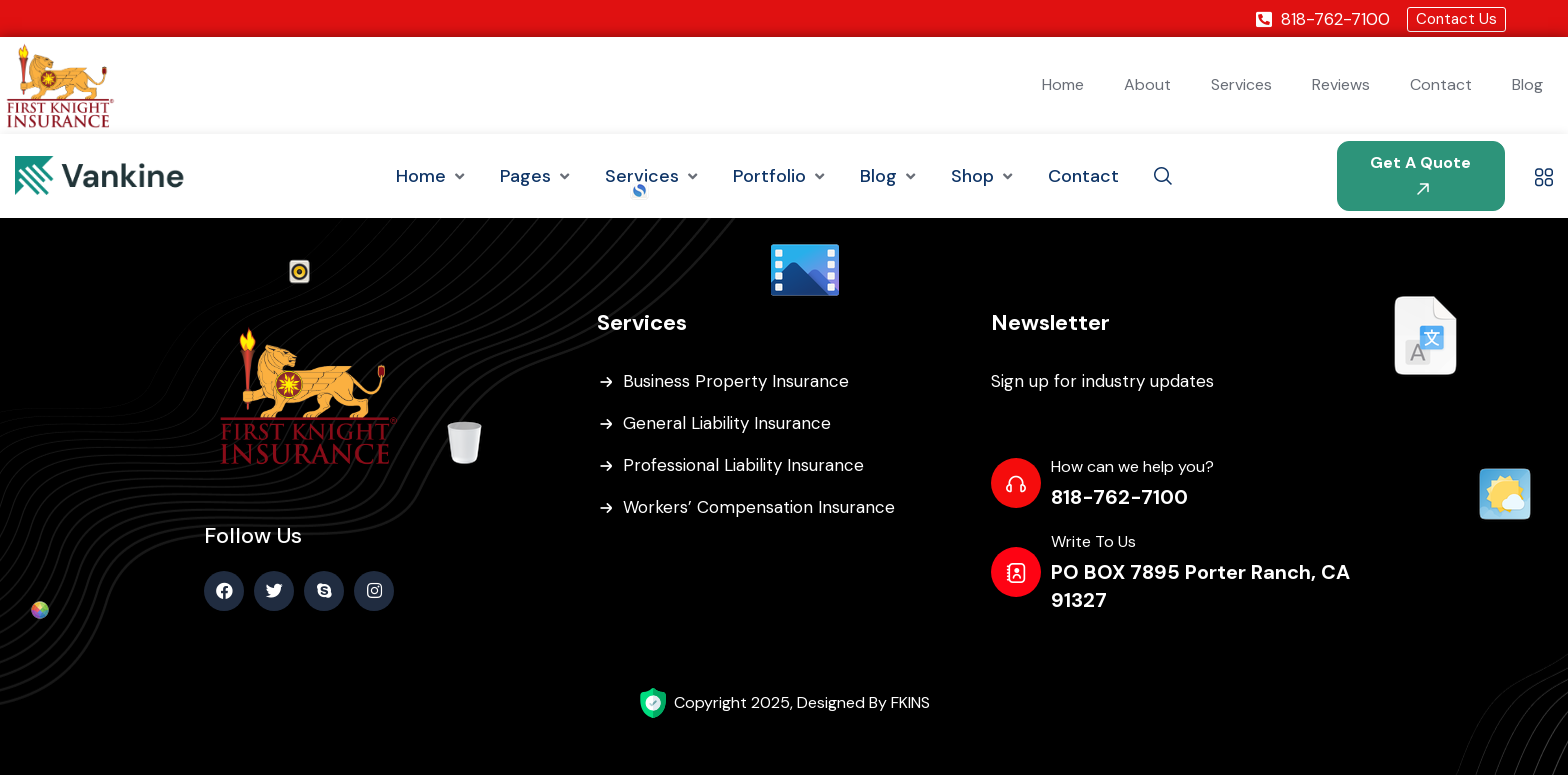  I want to click on open Rhythmbox music player, so click(299, 271).